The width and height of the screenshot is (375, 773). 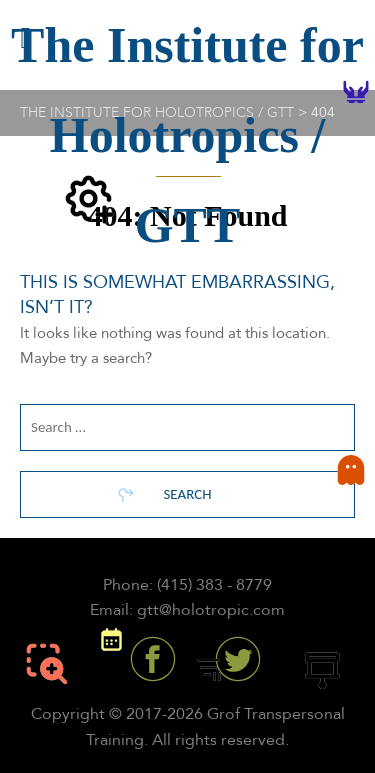 What do you see at coordinates (126, 495) in the screenshot?
I see `take the roundabout exit to the right` at bounding box center [126, 495].